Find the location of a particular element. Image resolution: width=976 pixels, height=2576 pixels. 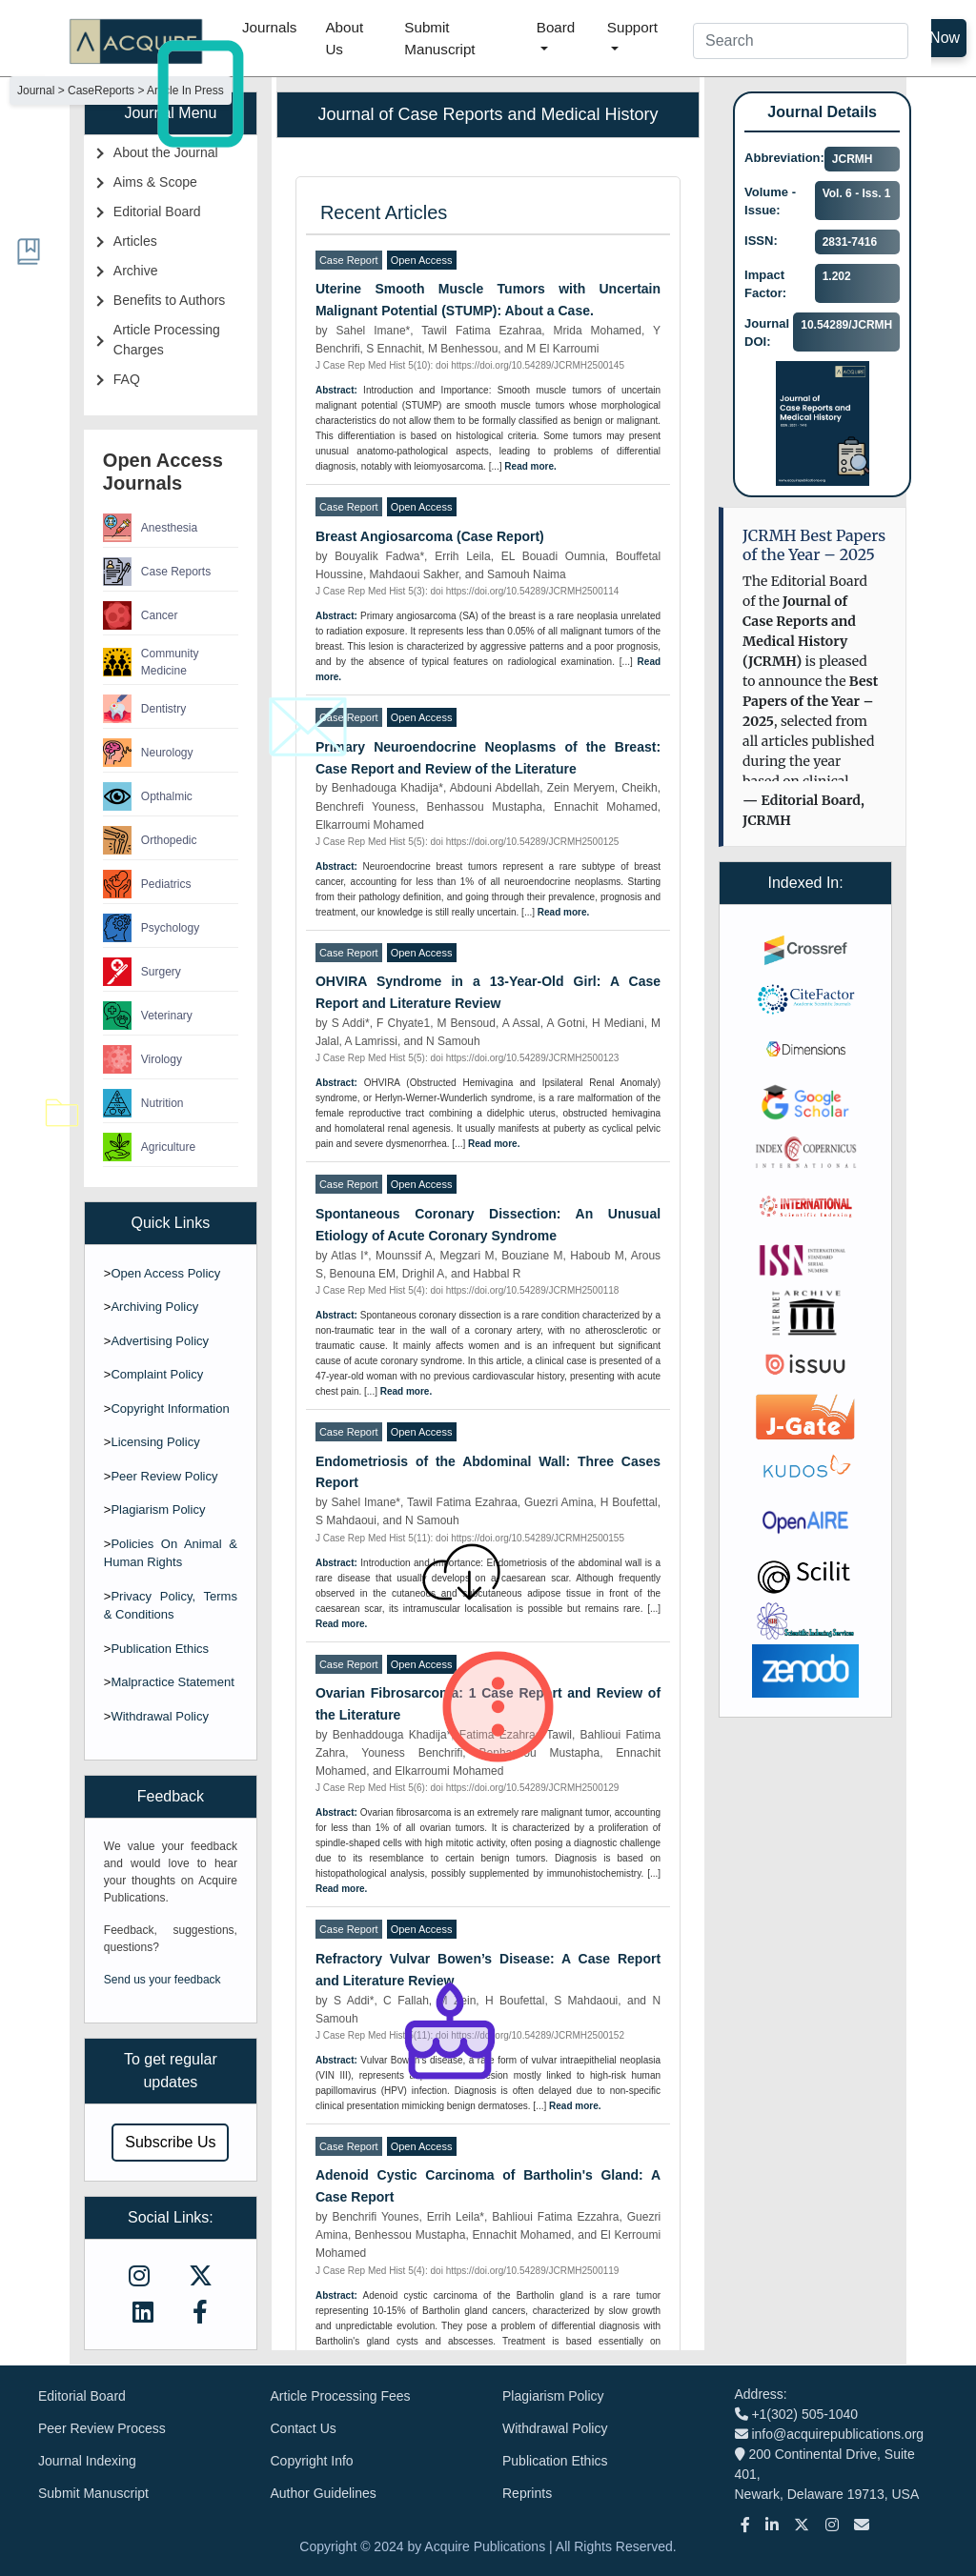

open your inbox is located at coordinates (308, 727).